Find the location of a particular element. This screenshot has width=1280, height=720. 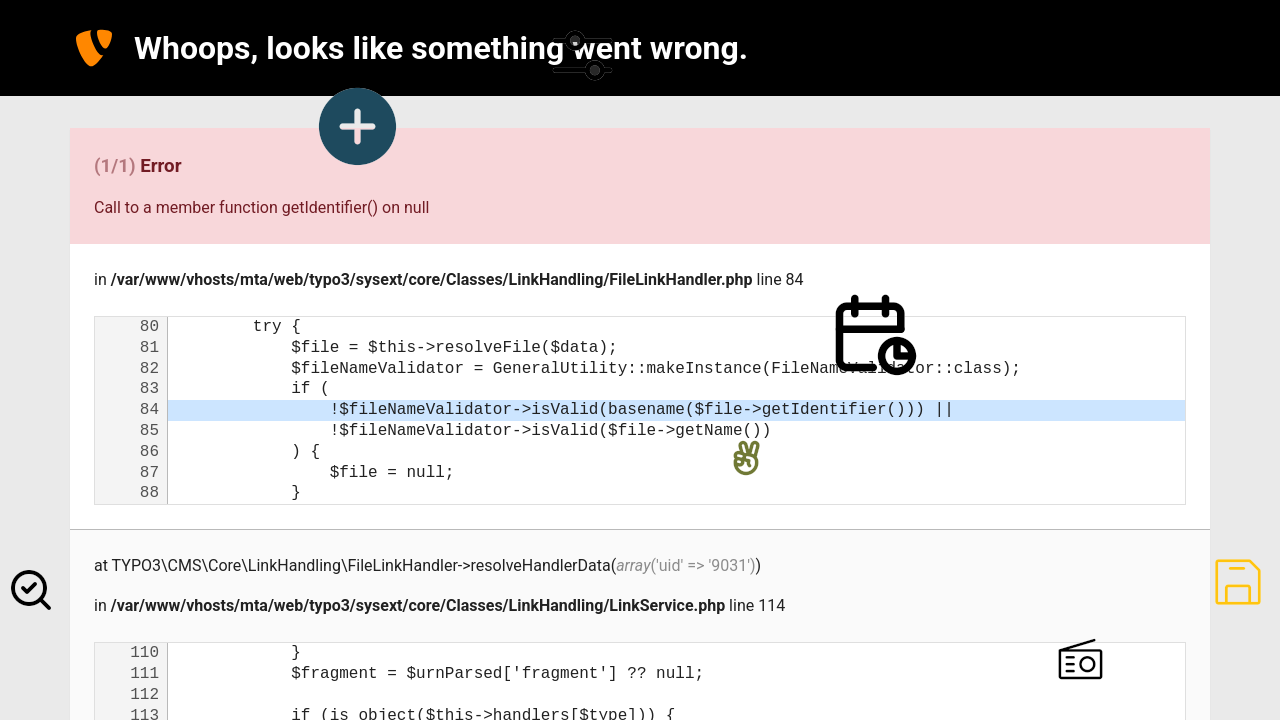

send a peace sign reaction is located at coordinates (746, 458).